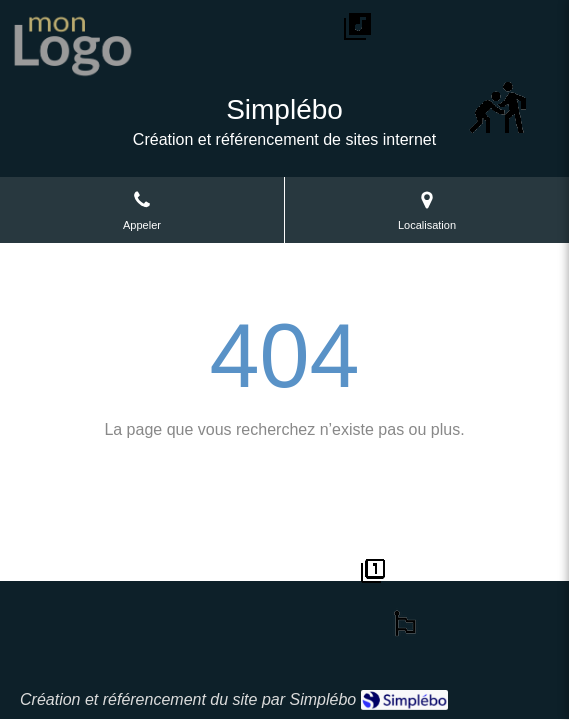 The width and height of the screenshot is (569, 720). Describe the element at coordinates (405, 624) in the screenshot. I see `access flag emoji or country symbols` at that location.